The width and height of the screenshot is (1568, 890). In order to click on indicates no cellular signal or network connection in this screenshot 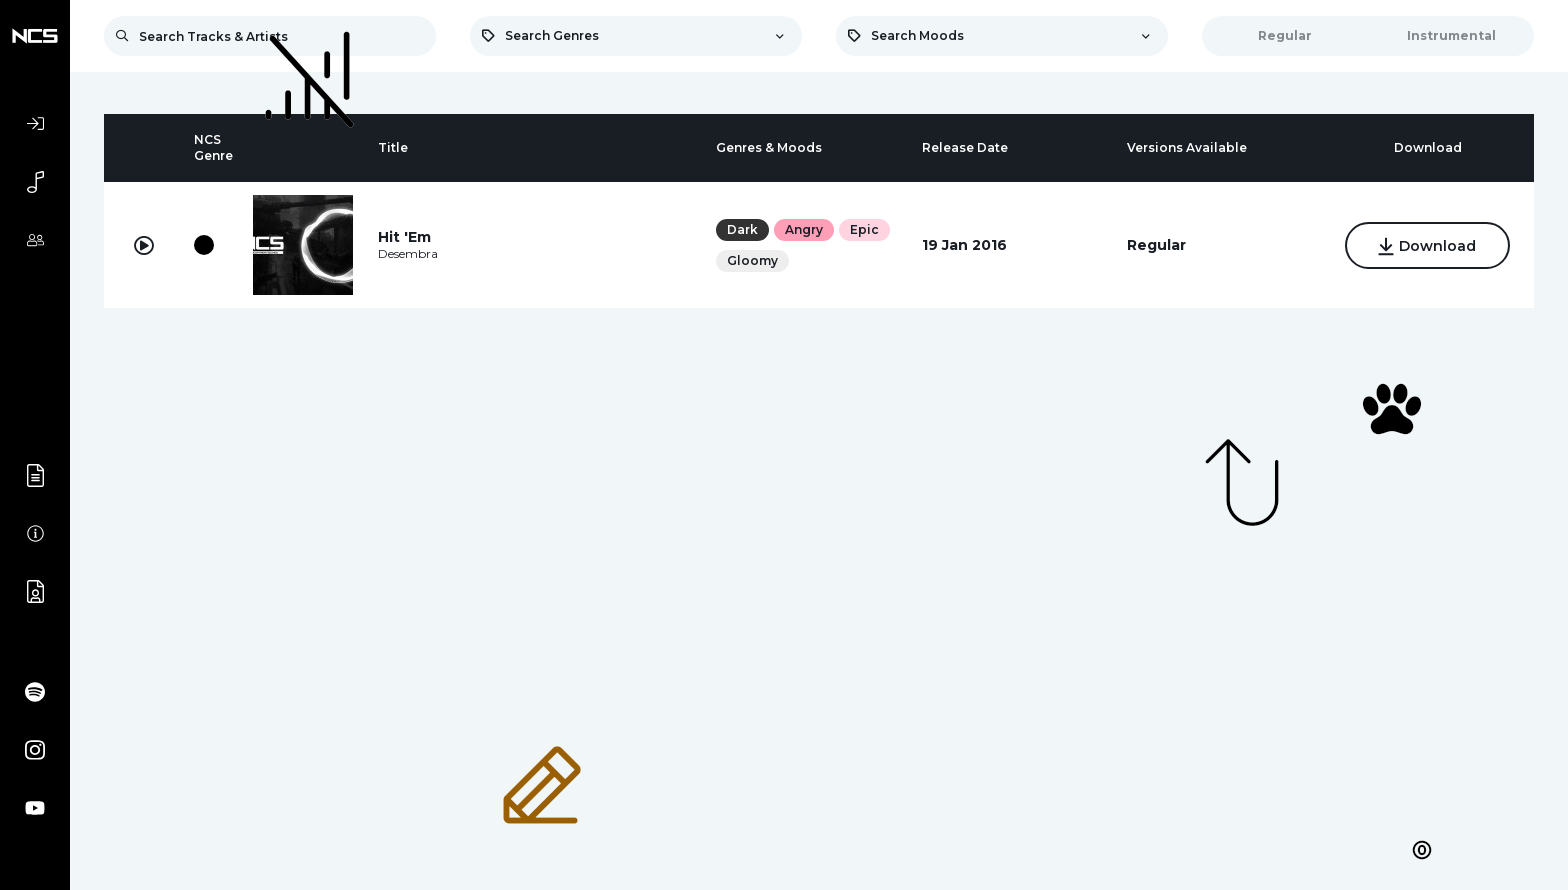, I will do `click(311, 81)`.